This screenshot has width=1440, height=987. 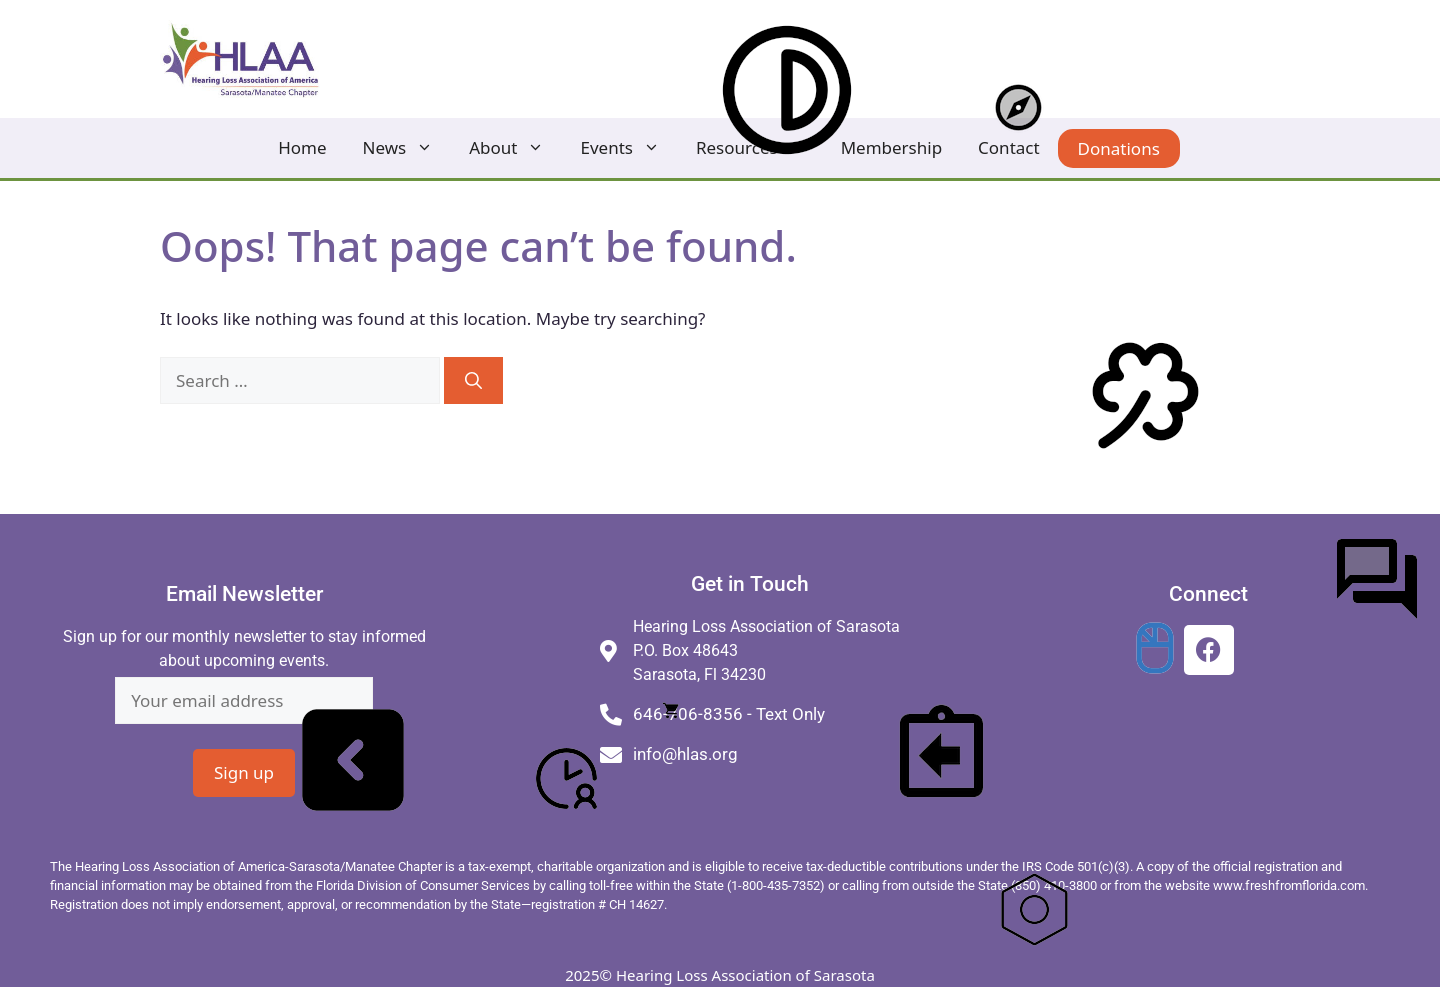 What do you see at coordinates (941, 755) in the screenshot?
I see `return or send back an assignment` at bounding box center [941, 755].